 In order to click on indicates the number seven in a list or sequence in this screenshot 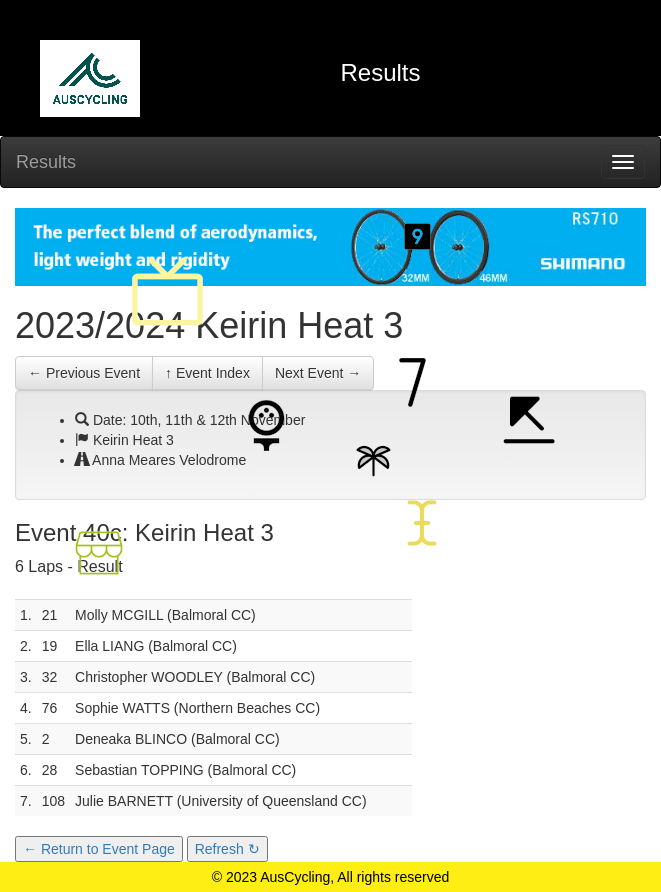, I will do `click(412, 382)`.